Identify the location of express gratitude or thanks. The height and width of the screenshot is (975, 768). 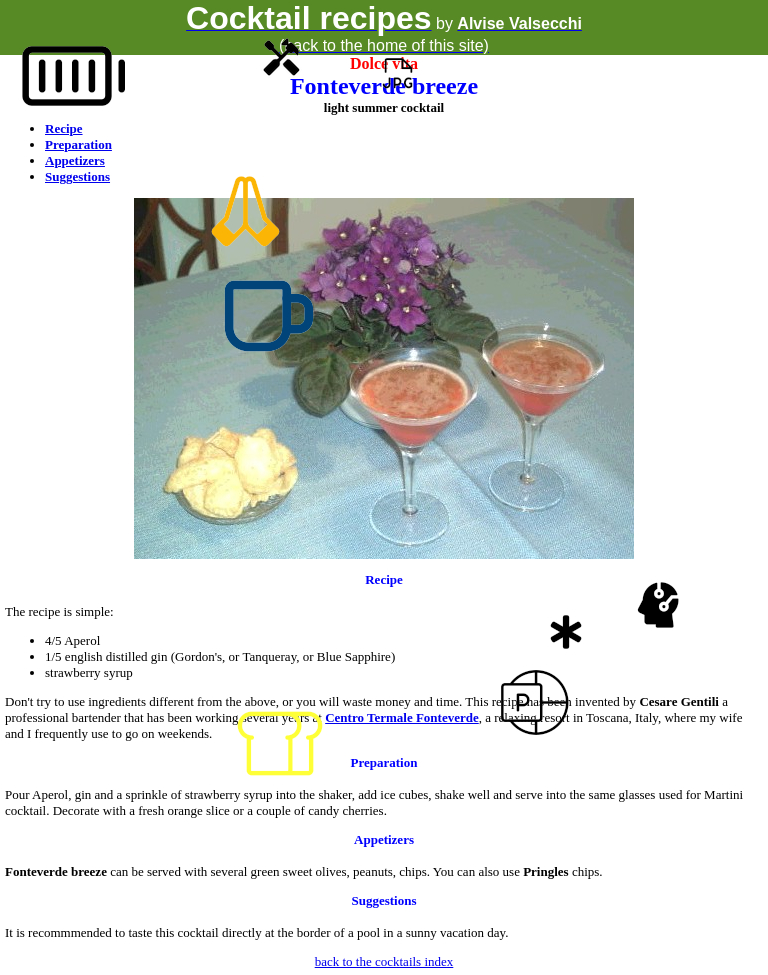
(245, 212).